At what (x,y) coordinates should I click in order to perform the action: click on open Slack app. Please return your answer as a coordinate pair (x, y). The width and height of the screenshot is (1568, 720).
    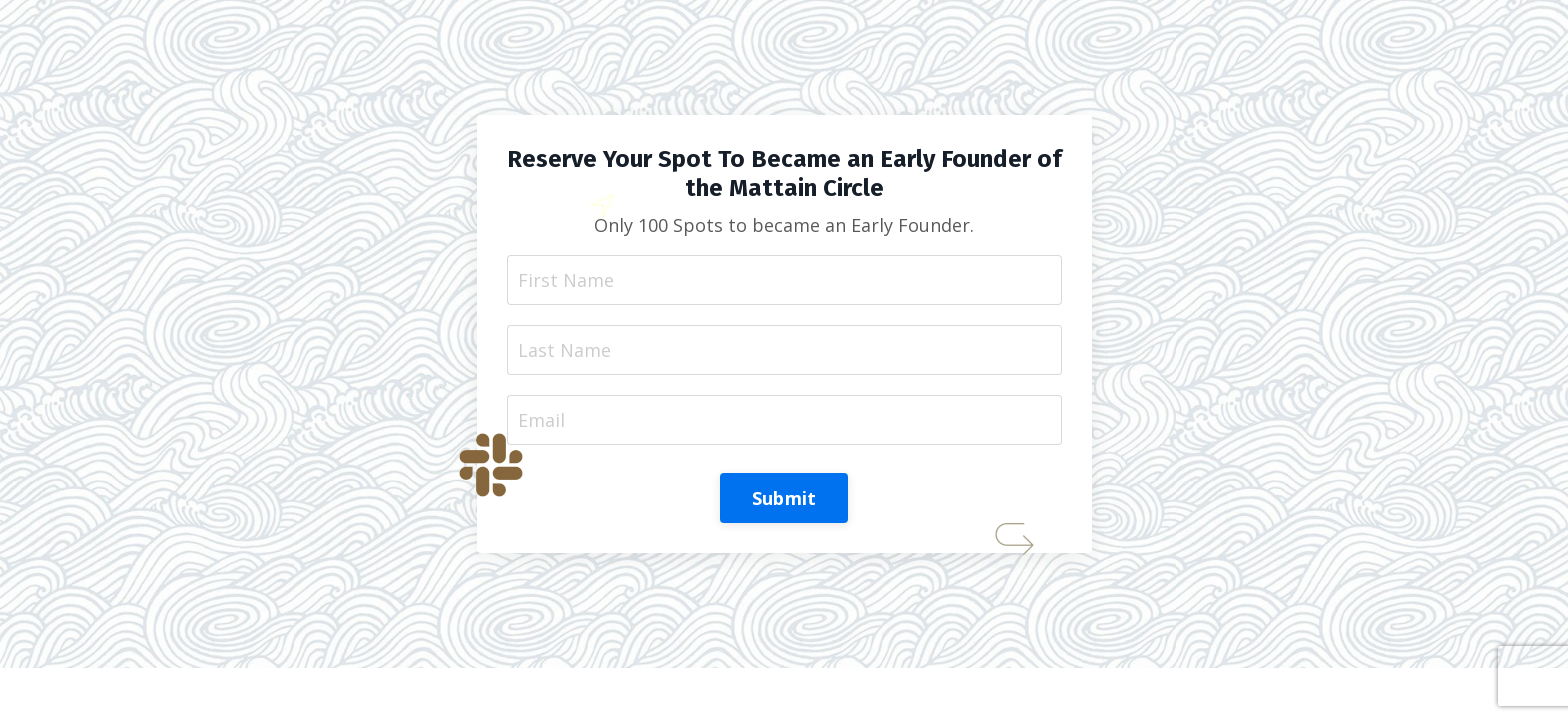
    Looking at the image, I should click on (491, 465).